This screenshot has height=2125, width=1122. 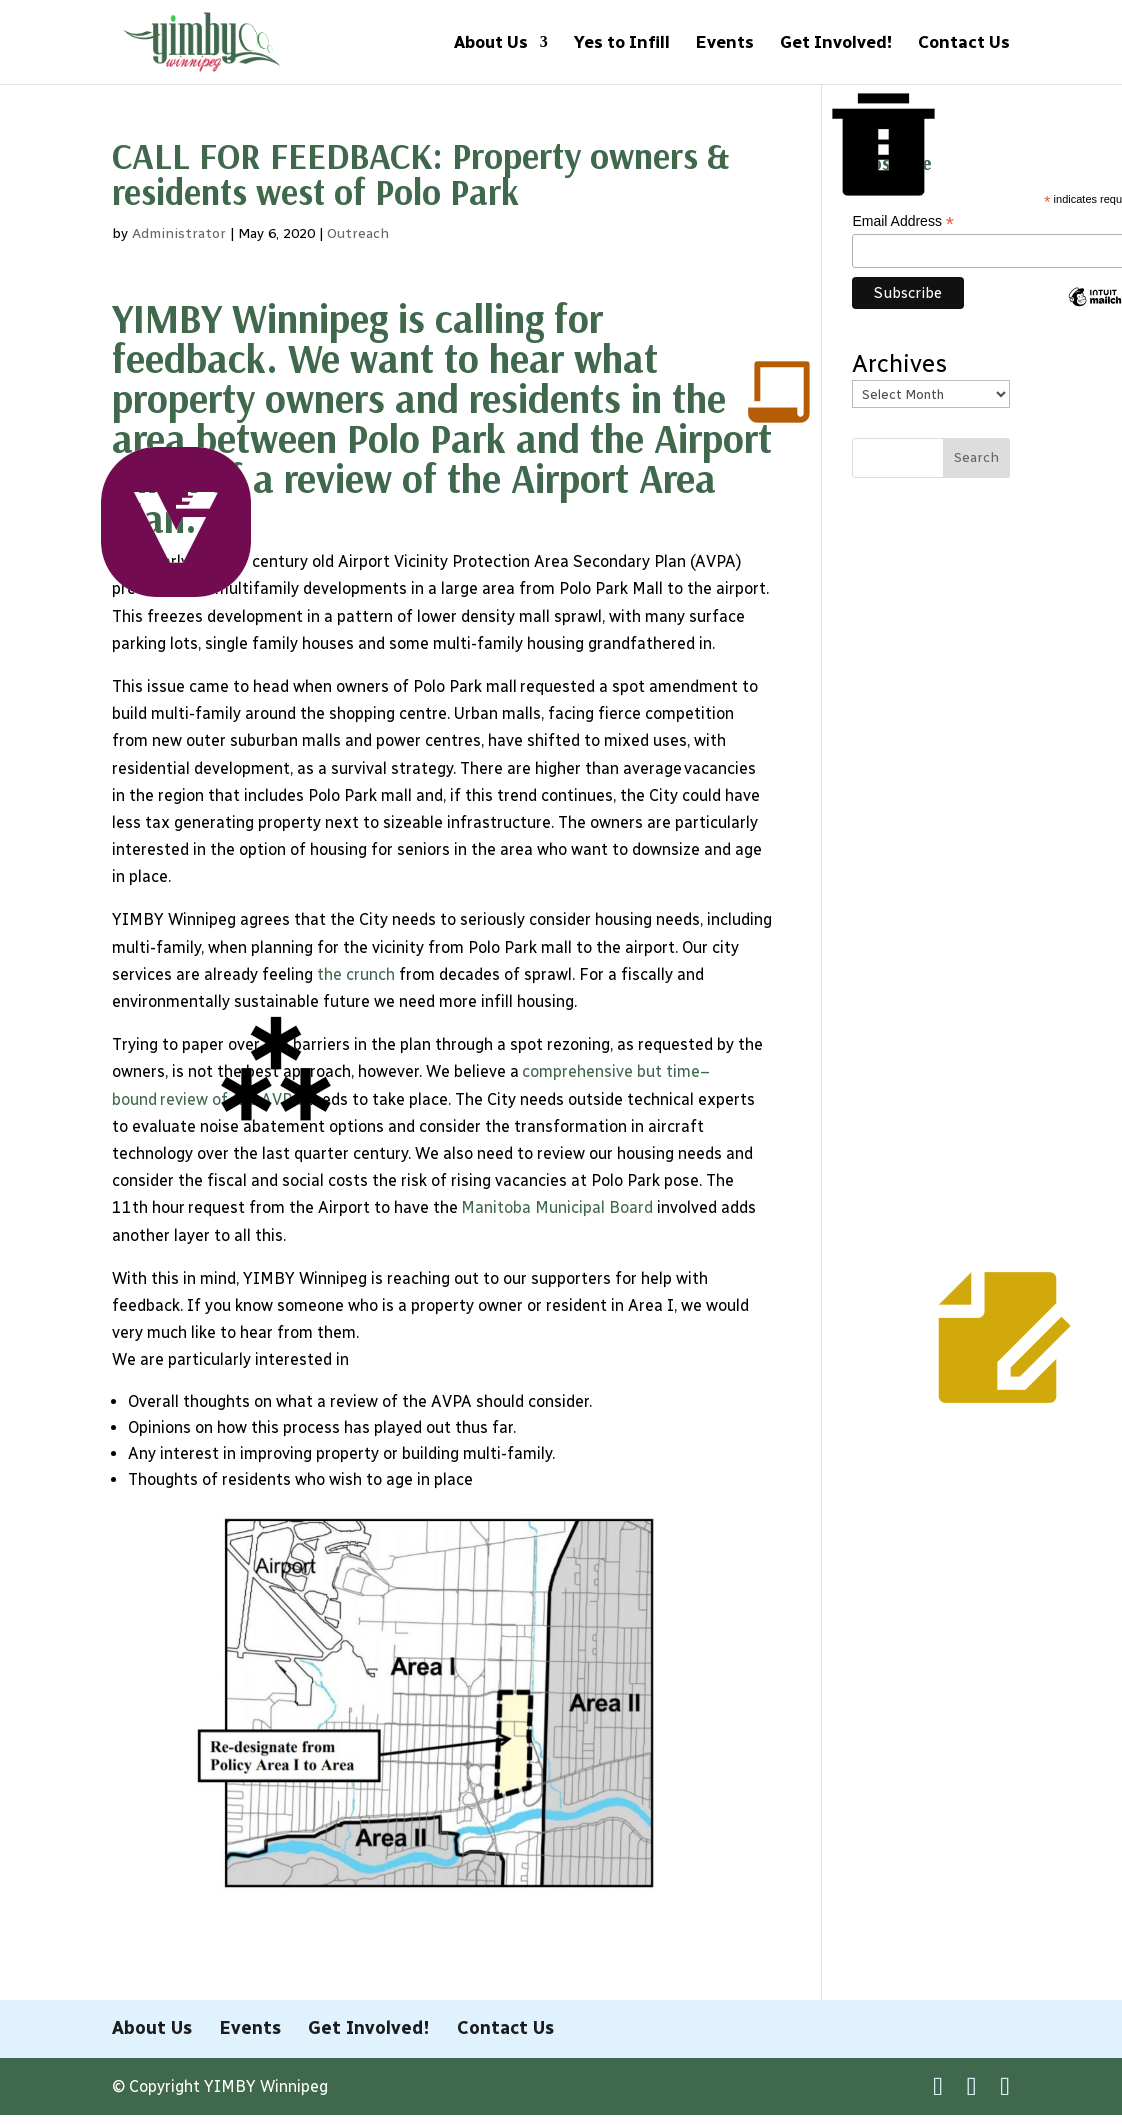 I want to click on delete selected item, so click(x=883, y=144).